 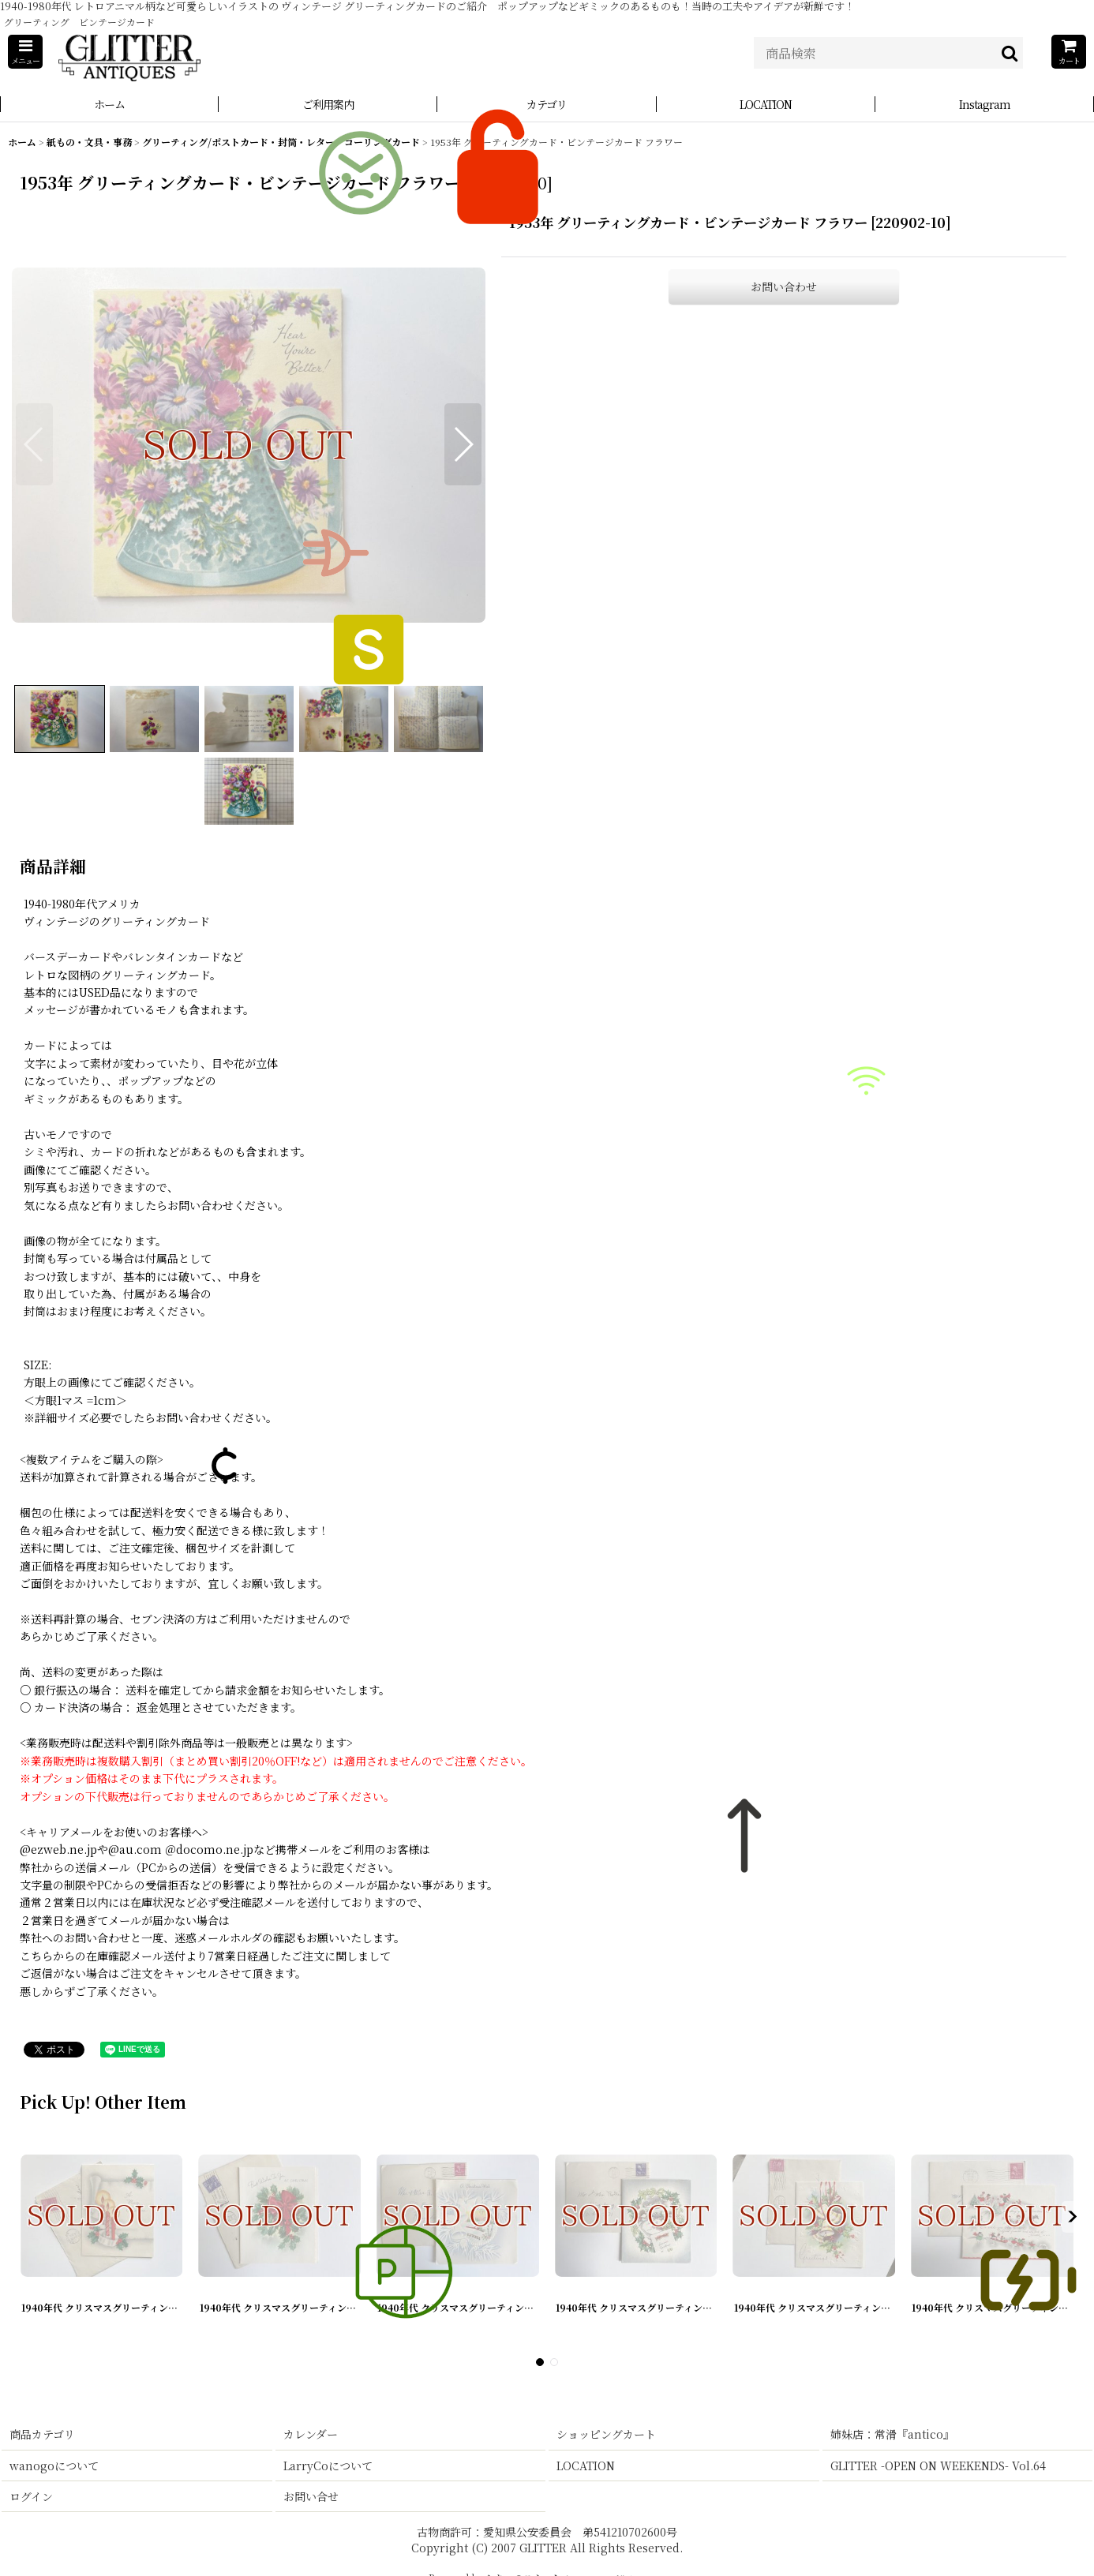 I want to click on indicates strong wifi connection, so click(x=866, y=1080).